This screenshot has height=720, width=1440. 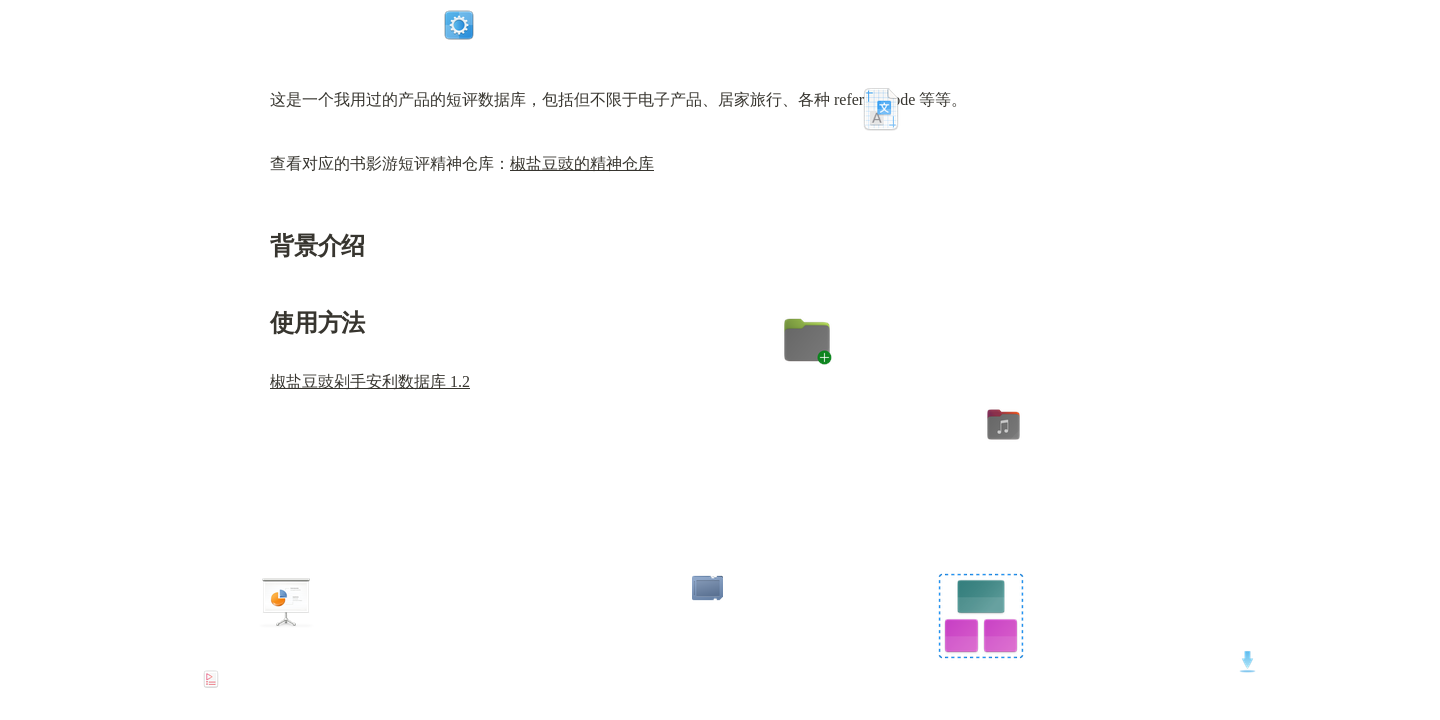 I want to click on open a presentation file, so click(x=286, y=601).